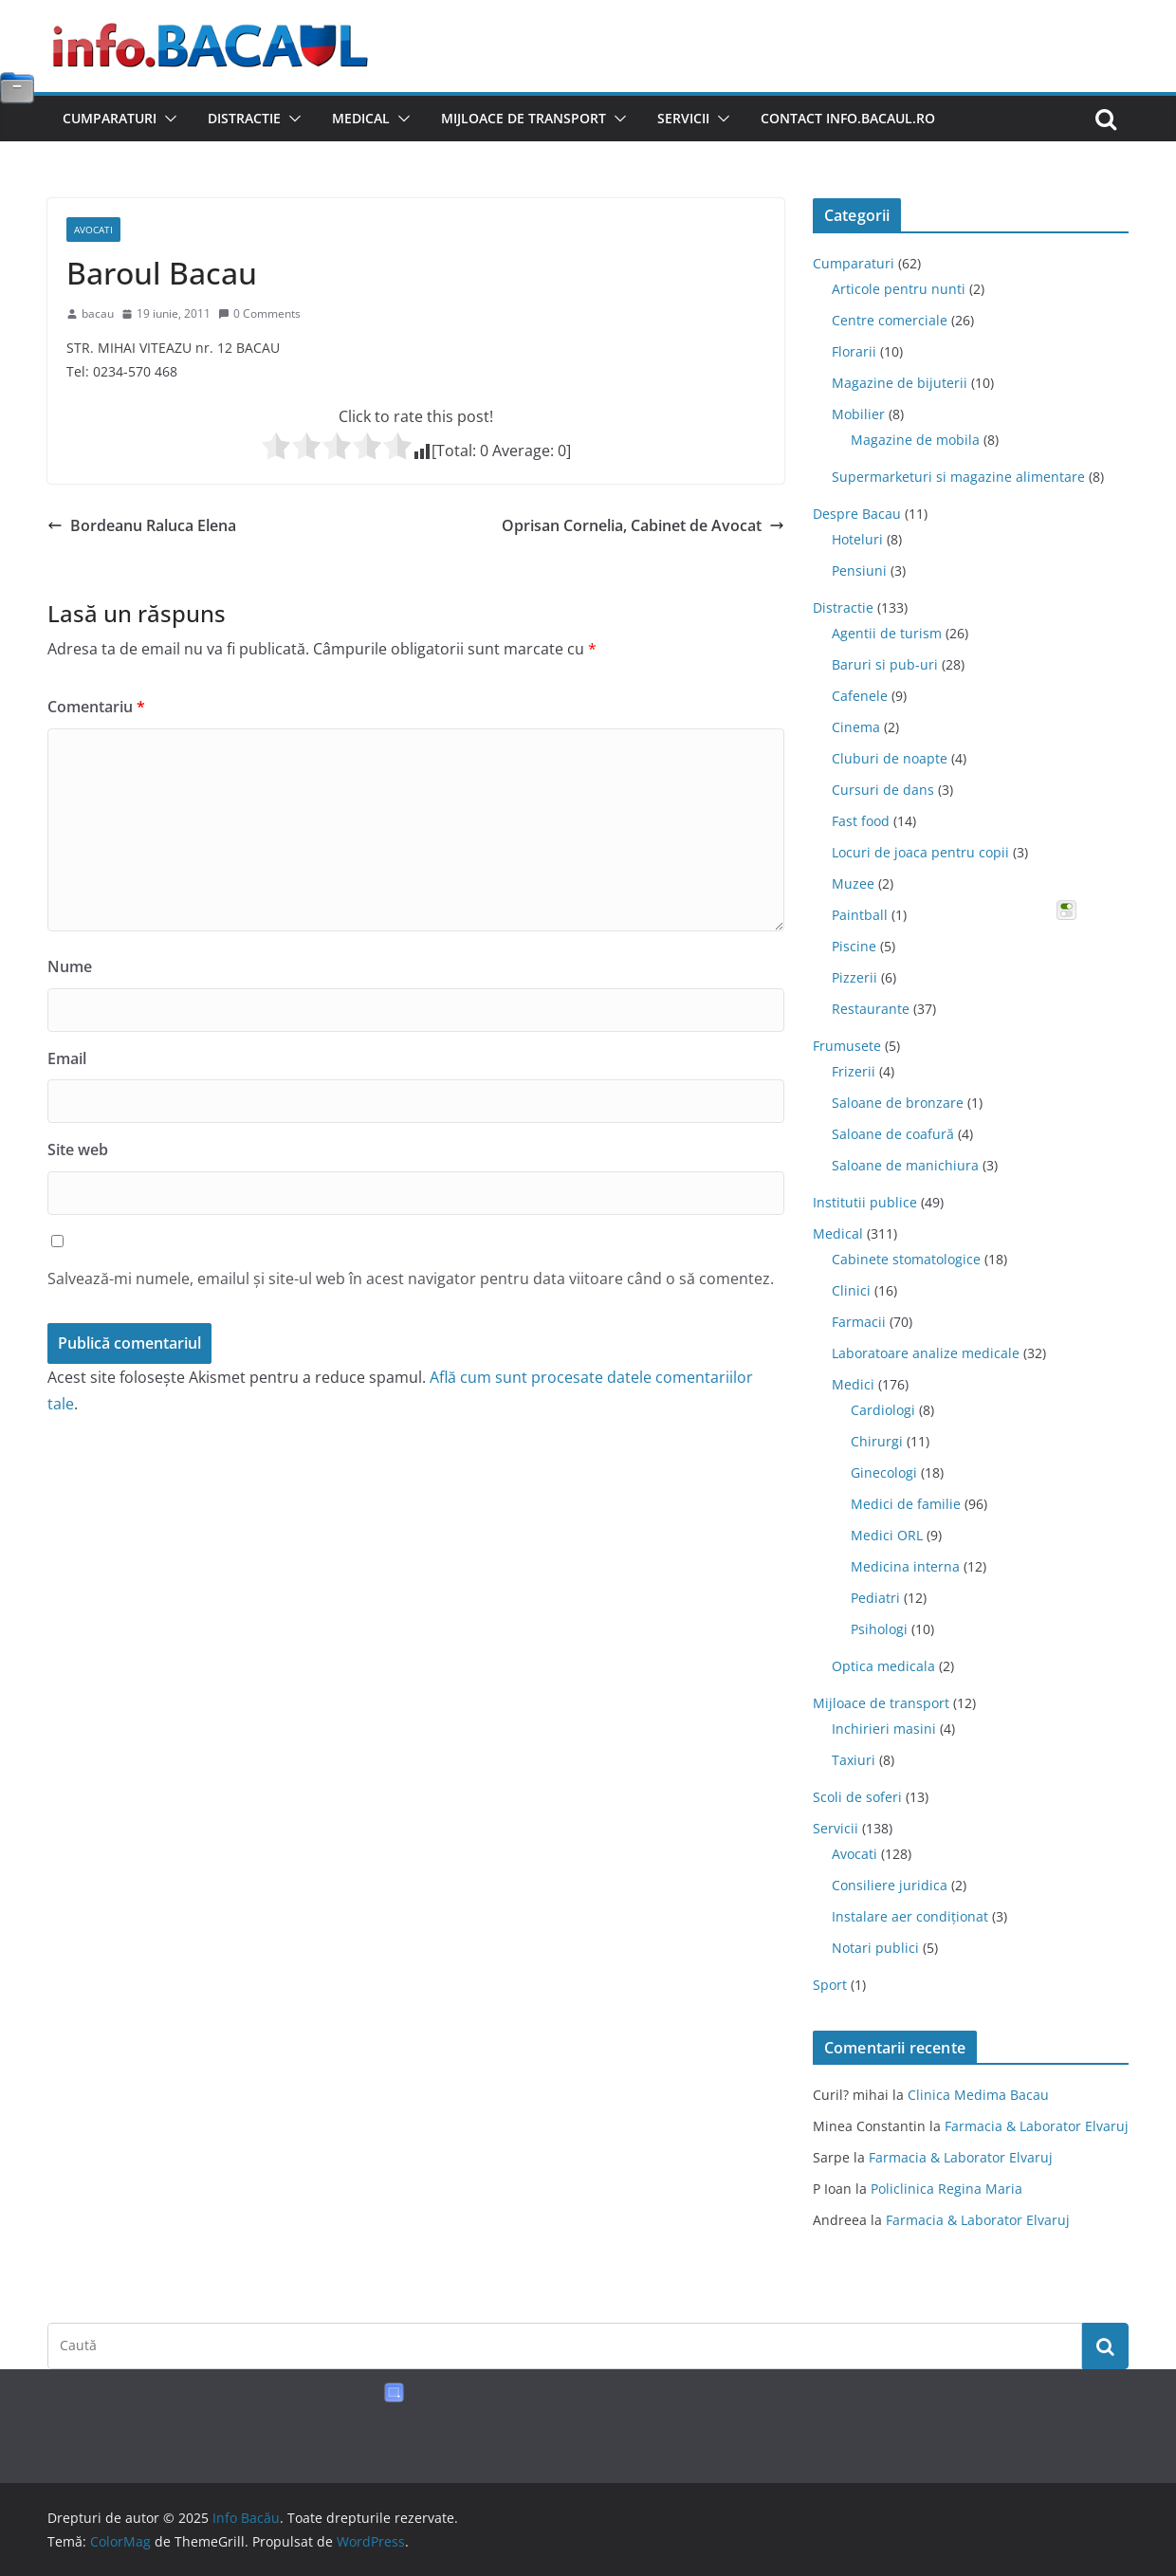 This screenshot has height=2576, width=1176. Describe the element at coordinates (394, 2392) in the screenshot. I see `take a screenshot` at that location.